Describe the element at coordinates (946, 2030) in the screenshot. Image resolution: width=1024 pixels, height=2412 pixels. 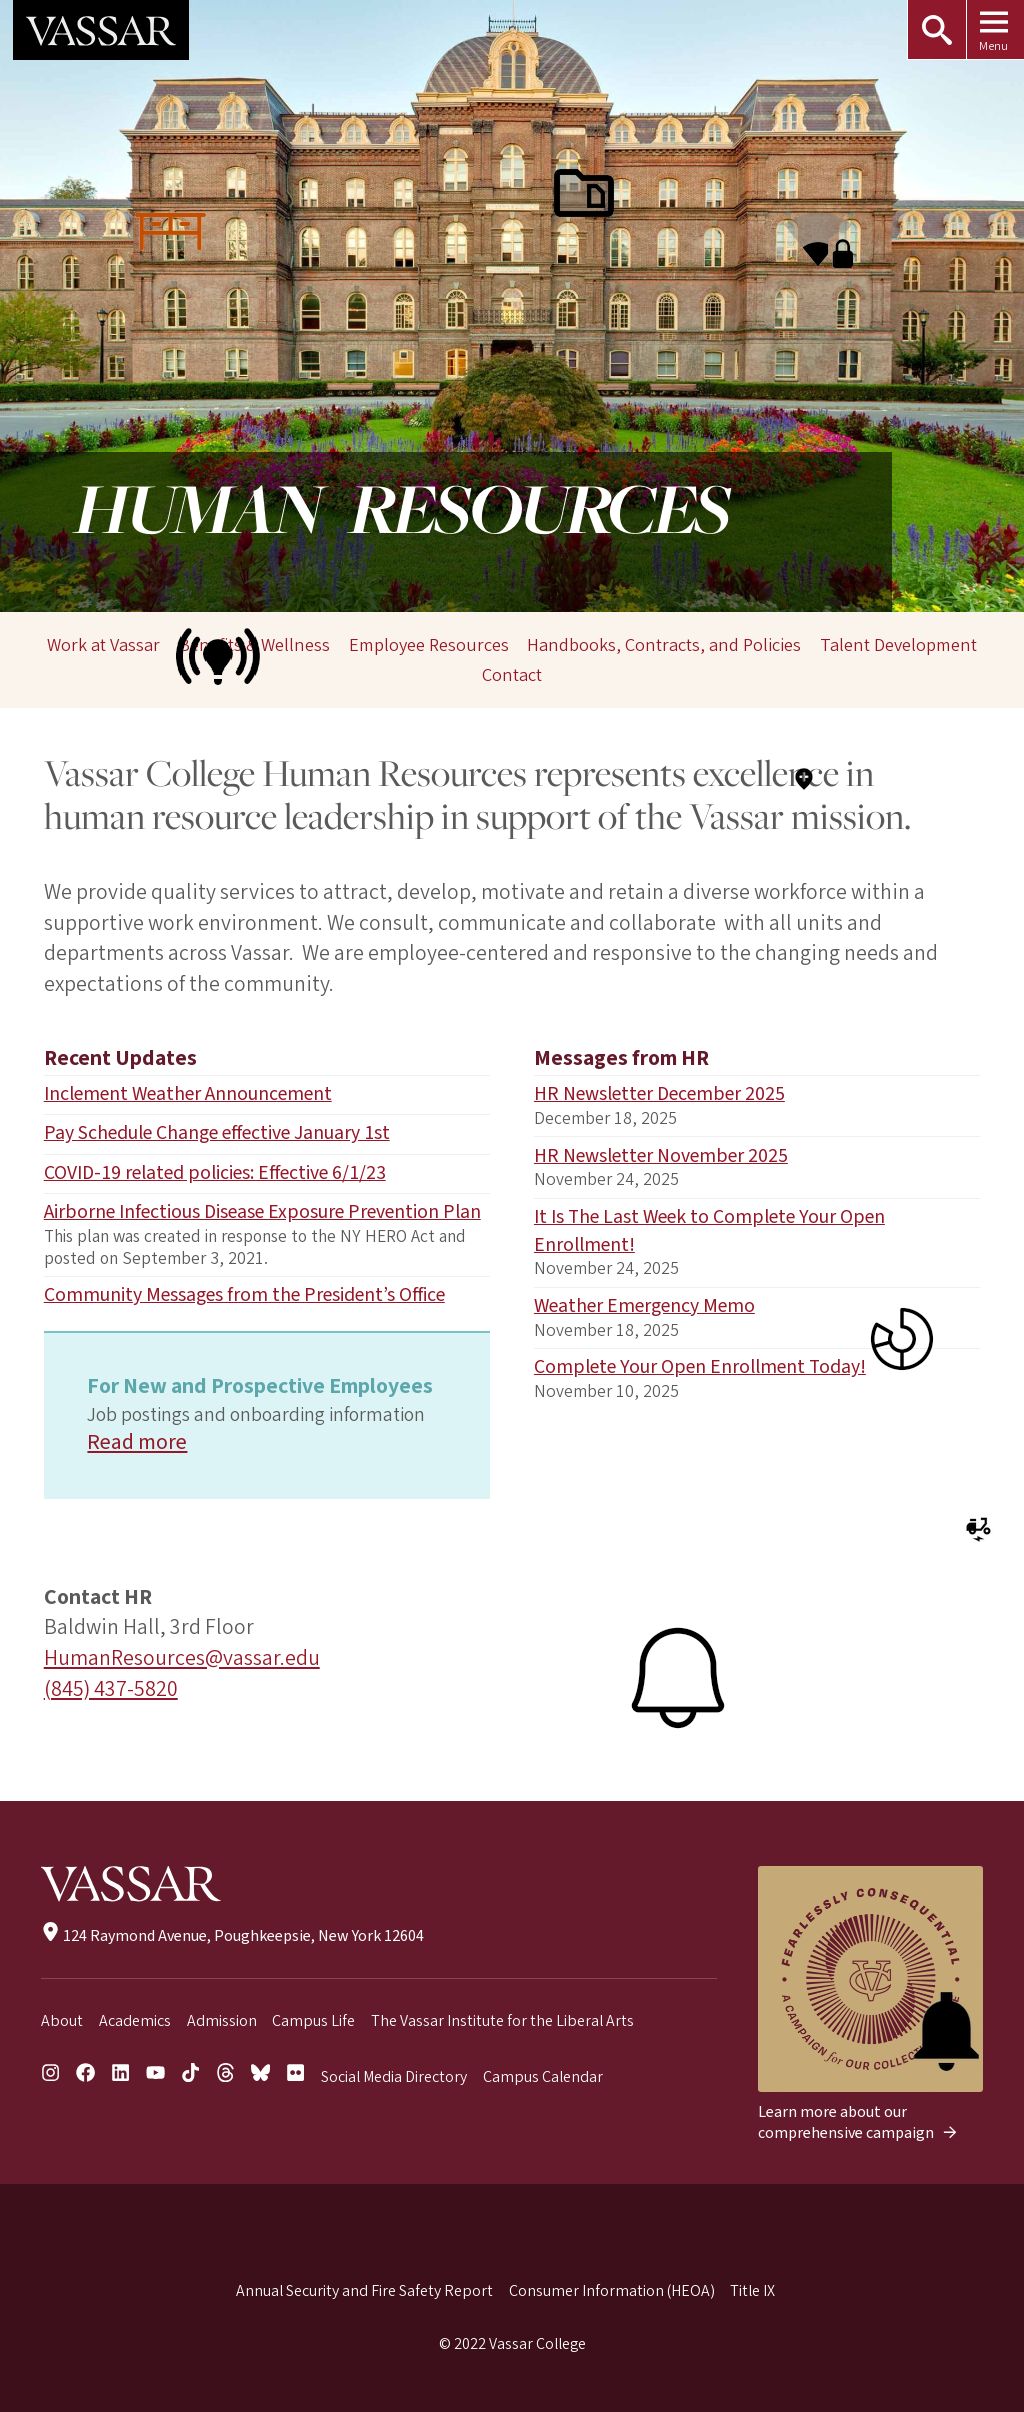
I see `view your notifications` at that location.